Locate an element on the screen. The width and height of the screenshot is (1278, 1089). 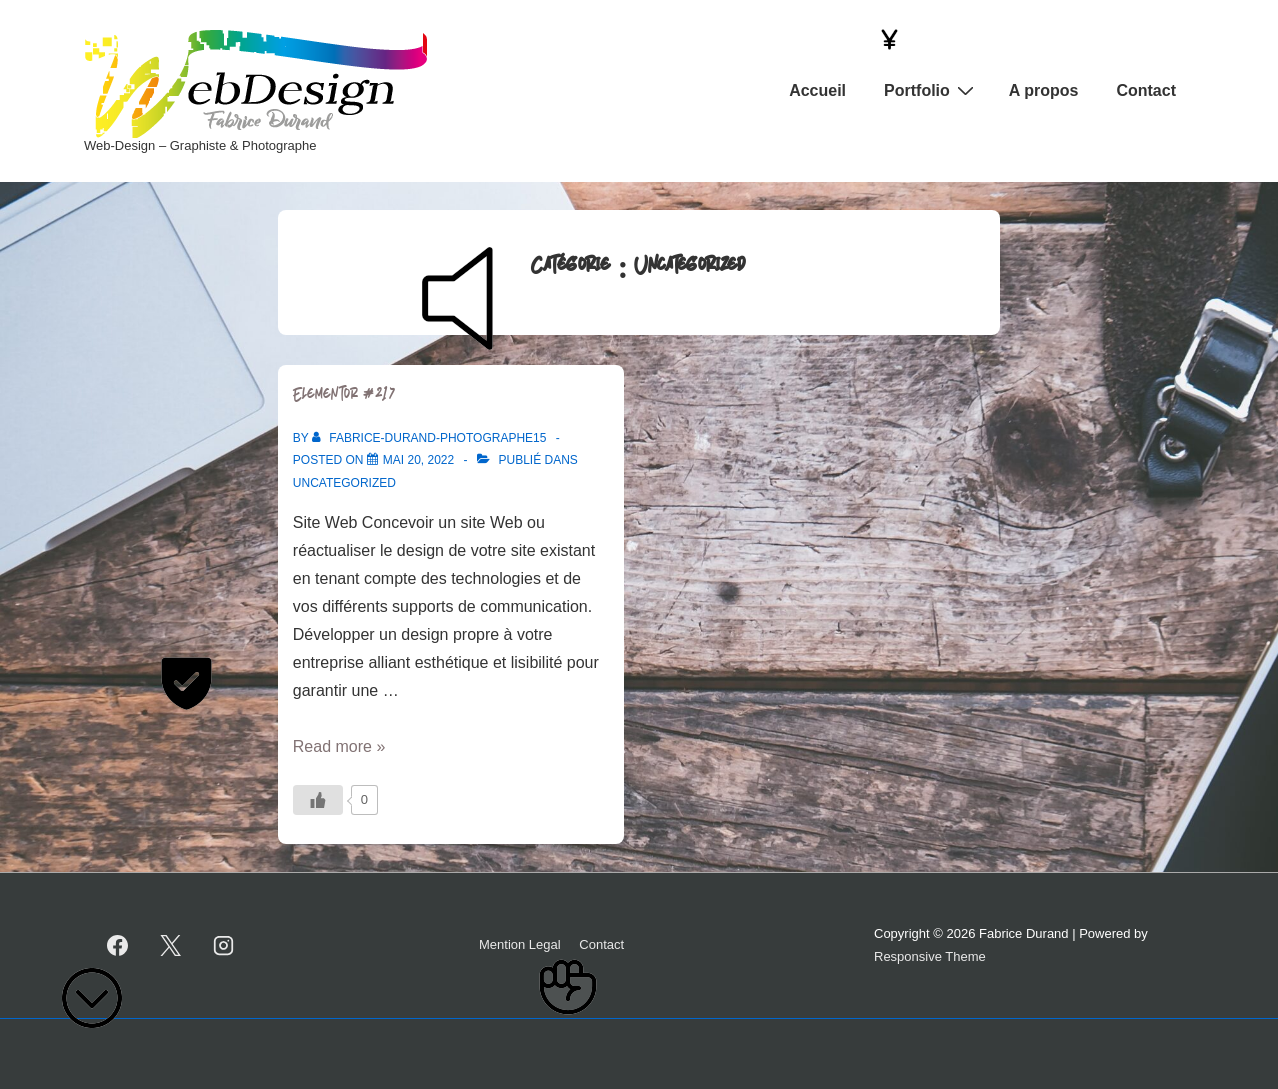
indicates solidarity or support action is located at coordinates (568, 986).